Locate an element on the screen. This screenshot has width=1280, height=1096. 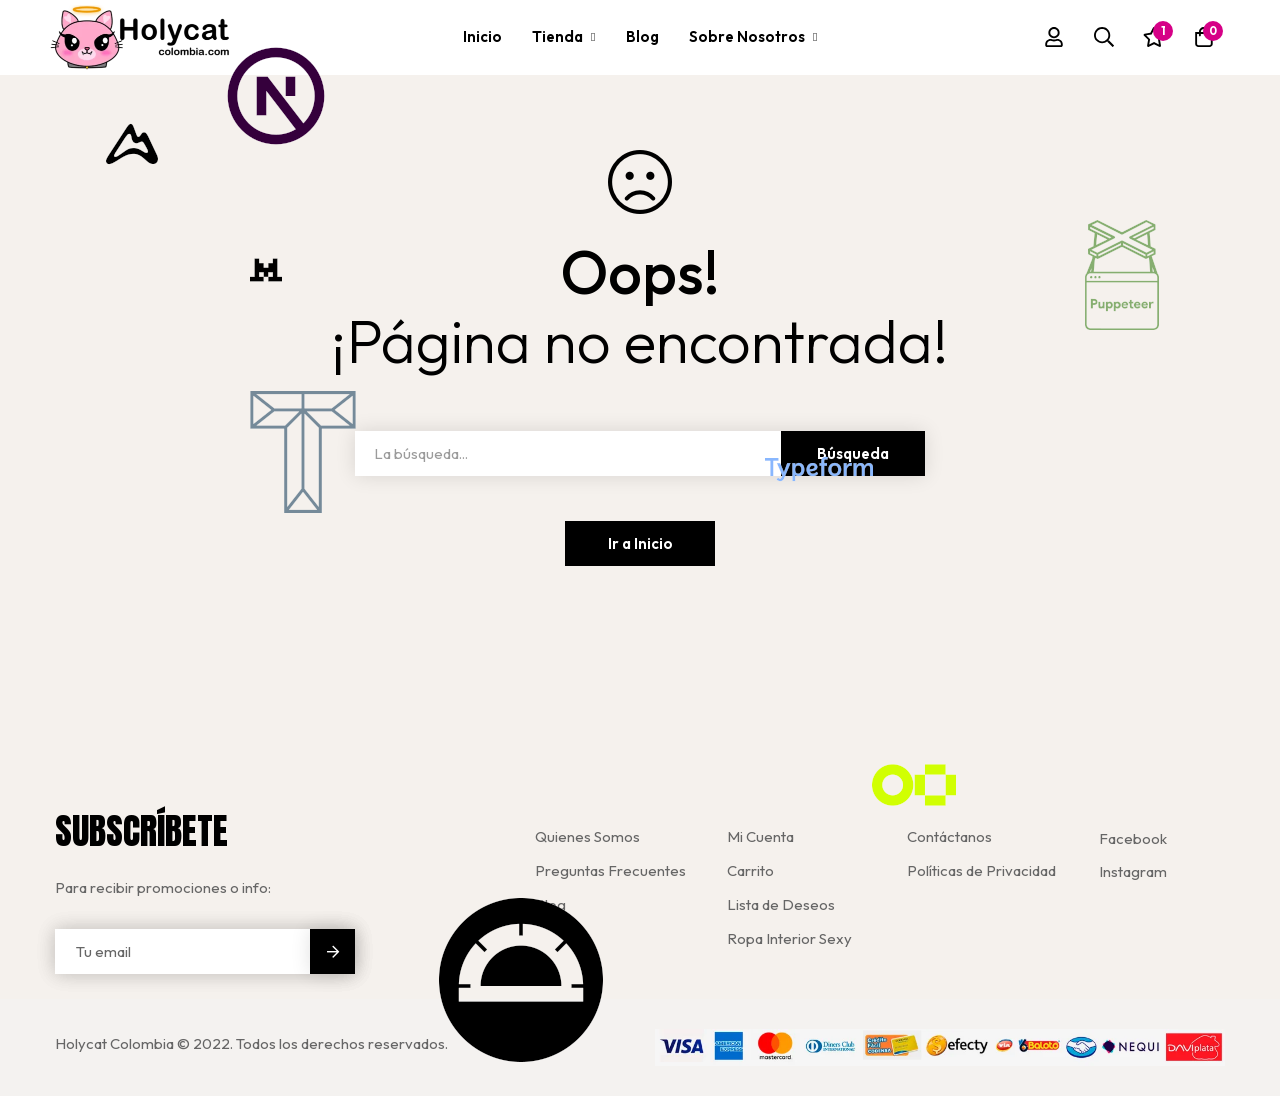
protractor end-to-end testing framework logo is located at coordinates (521, 980).